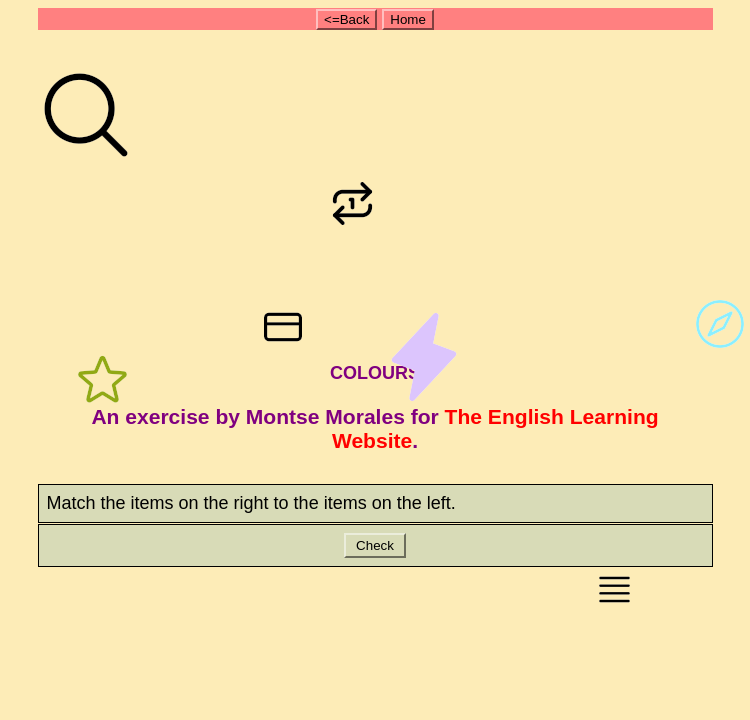 This screenshot has width=750, height=720. What do you see at coordinates (283, 327) in the screenshot?
I see `manage payment methods` at bounding box center [283, 327].